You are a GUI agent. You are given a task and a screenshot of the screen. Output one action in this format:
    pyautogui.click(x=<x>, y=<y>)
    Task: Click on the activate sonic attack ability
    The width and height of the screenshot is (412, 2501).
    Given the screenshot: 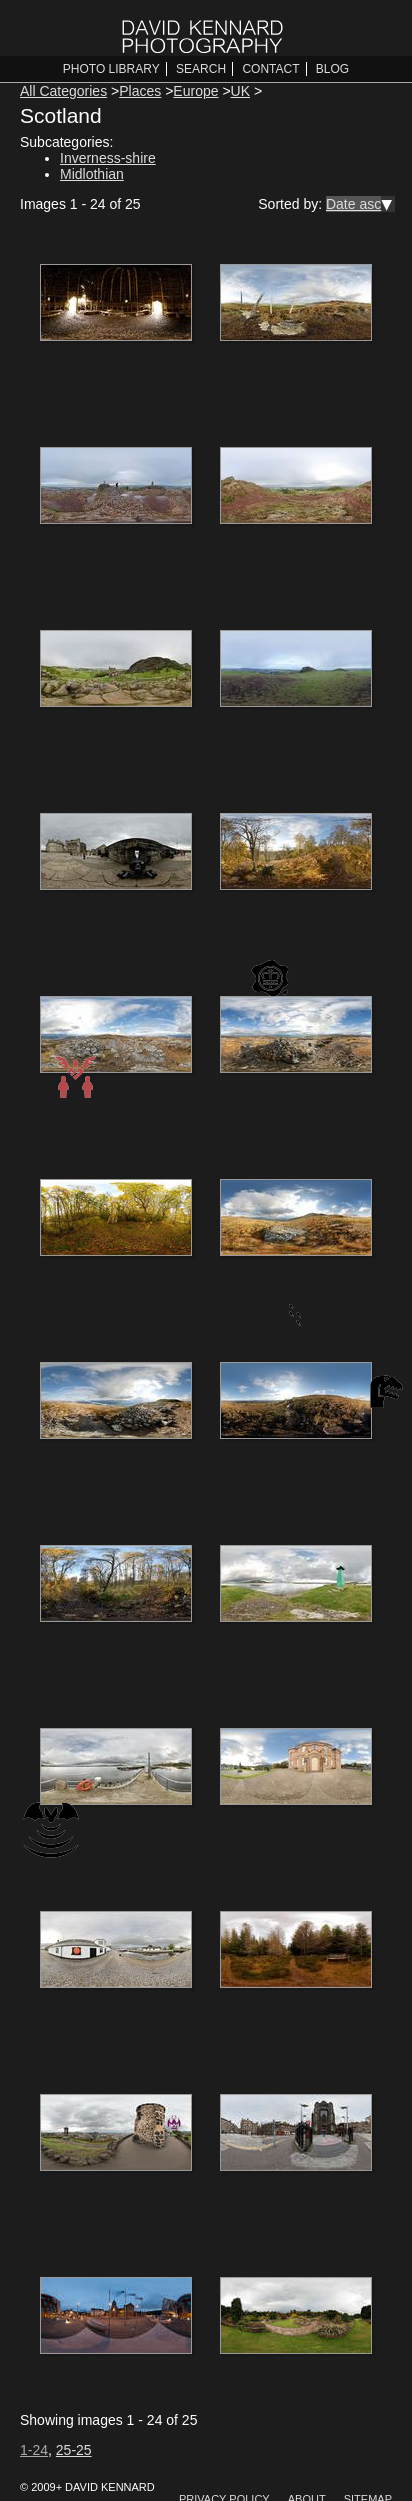 What is the action you would take?
    pyautogui.click(x=51, y=1830)
    